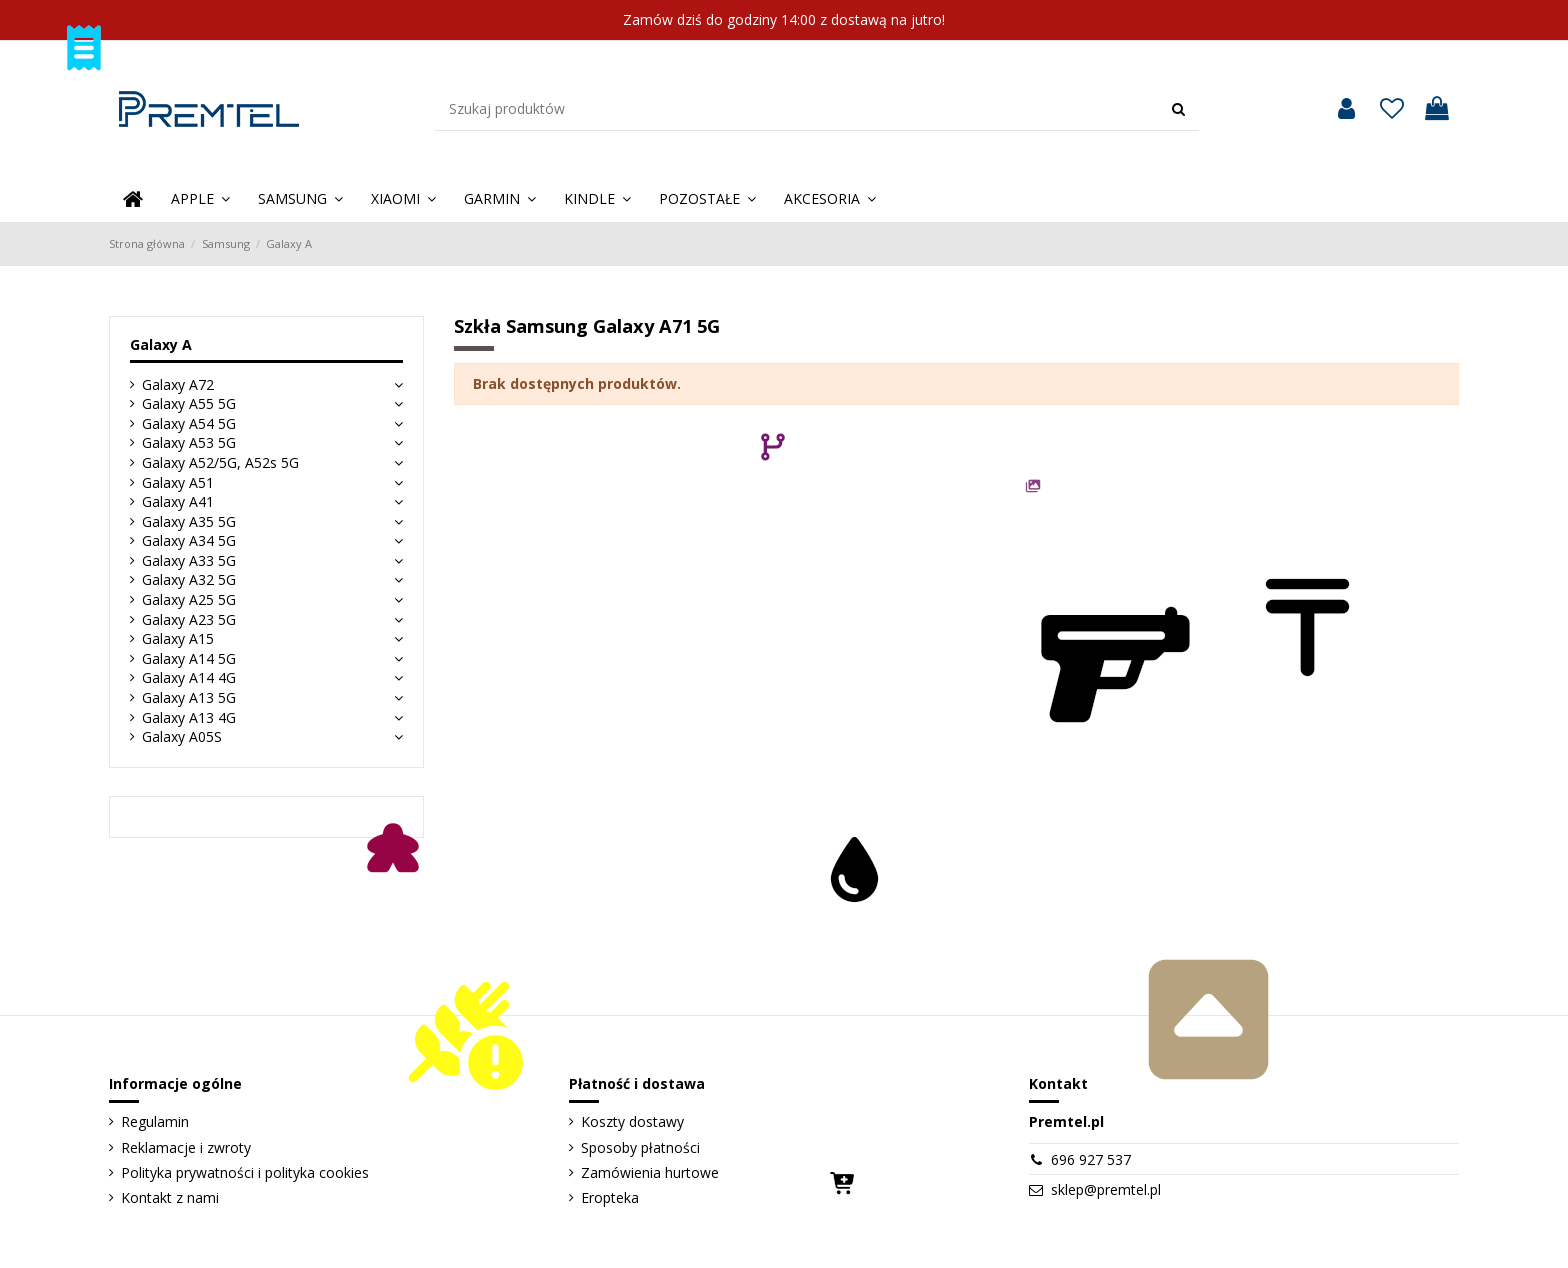 The image size is (1568, 1268). Describe the element at coordinates (1208, 1019) in the screenshot. I see `expand content upward` at that location.